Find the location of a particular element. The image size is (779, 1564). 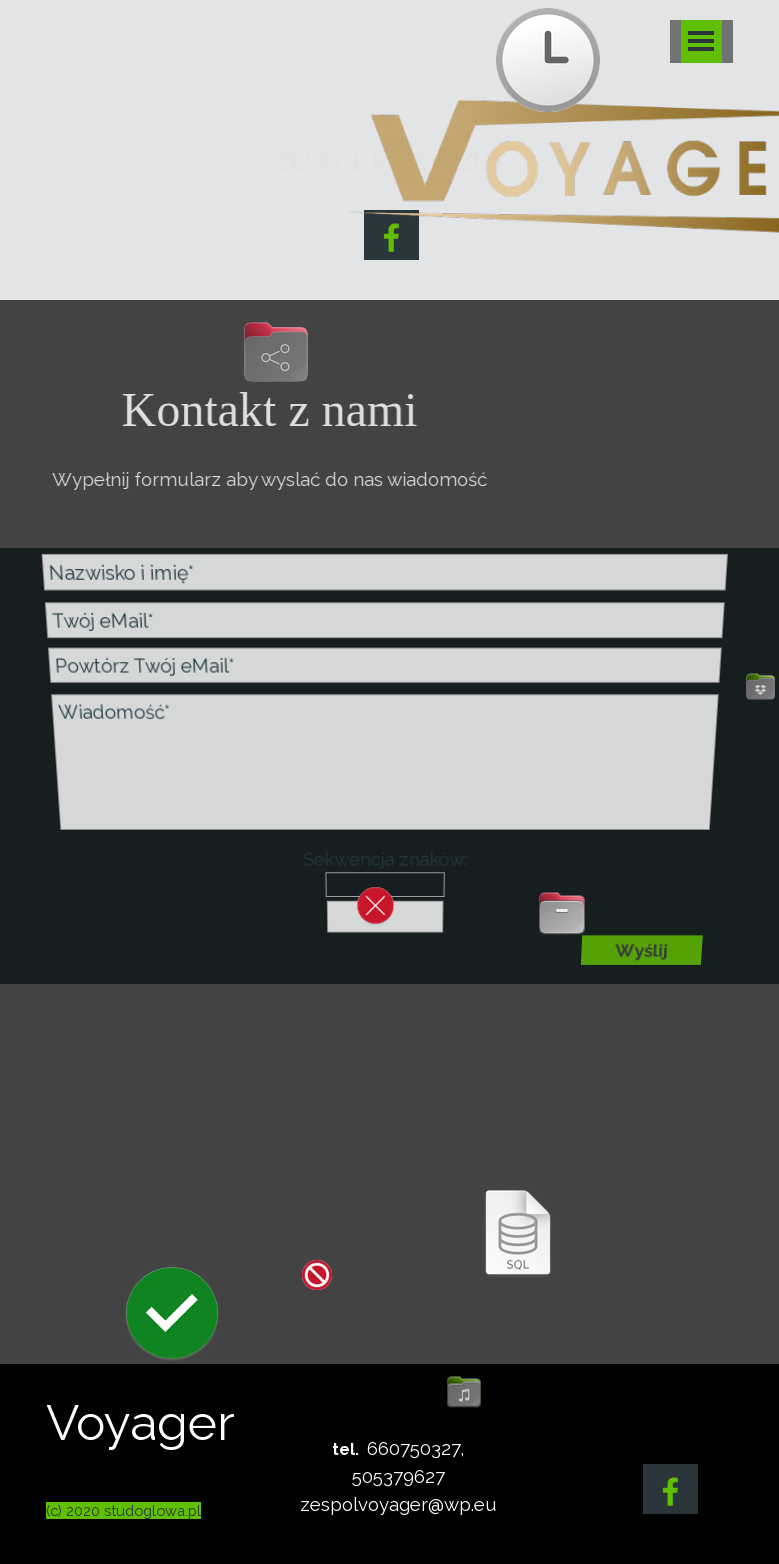

an SQL database file is located at coordinates (518, 1234).